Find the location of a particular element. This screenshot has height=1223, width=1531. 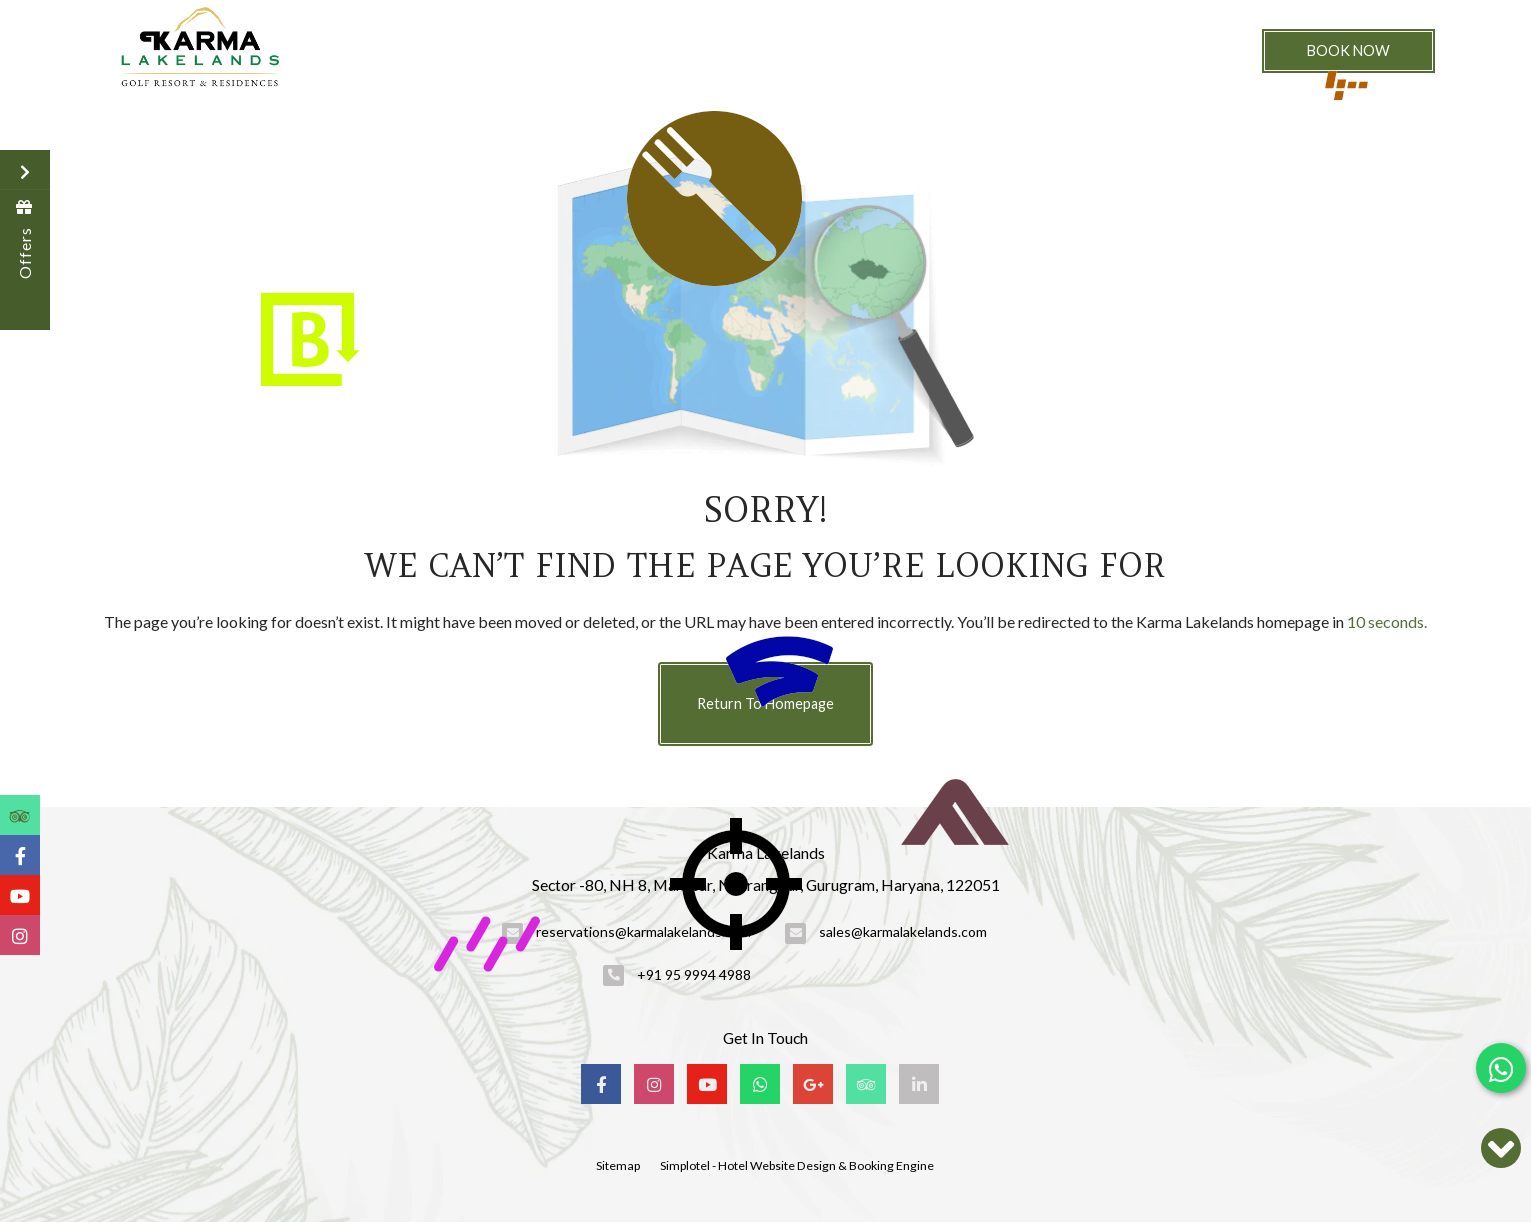

launch THE FINALS game is located at coordinates (955, 812).